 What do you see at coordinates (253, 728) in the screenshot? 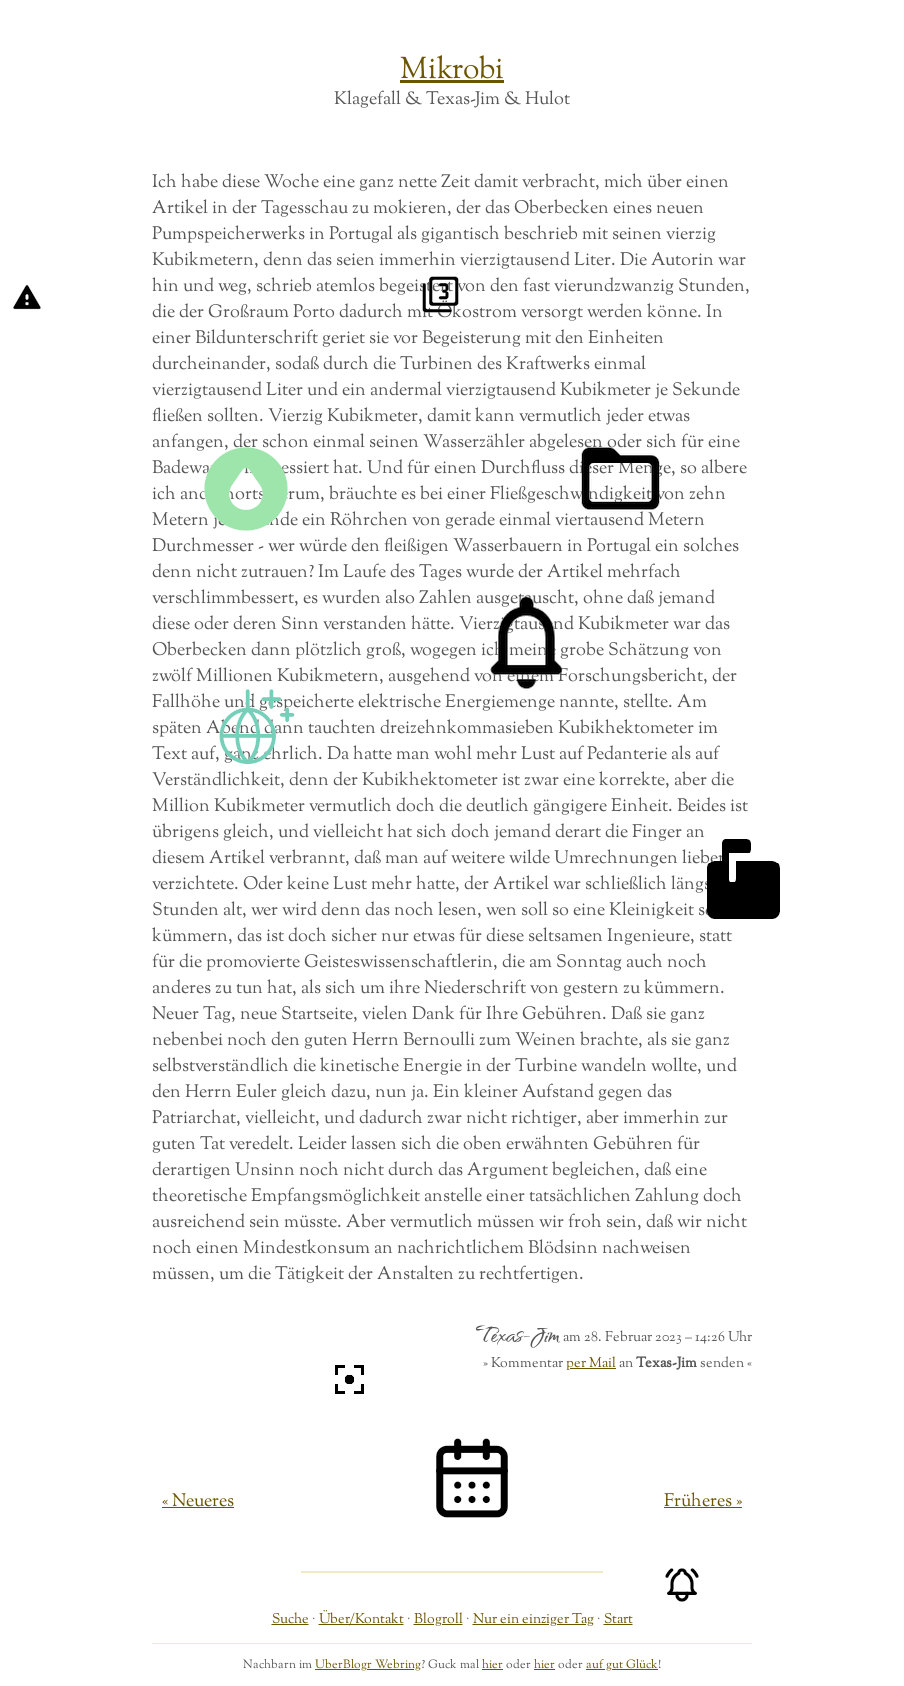
I see `access party or event mode` at bounding box center [253, 728].